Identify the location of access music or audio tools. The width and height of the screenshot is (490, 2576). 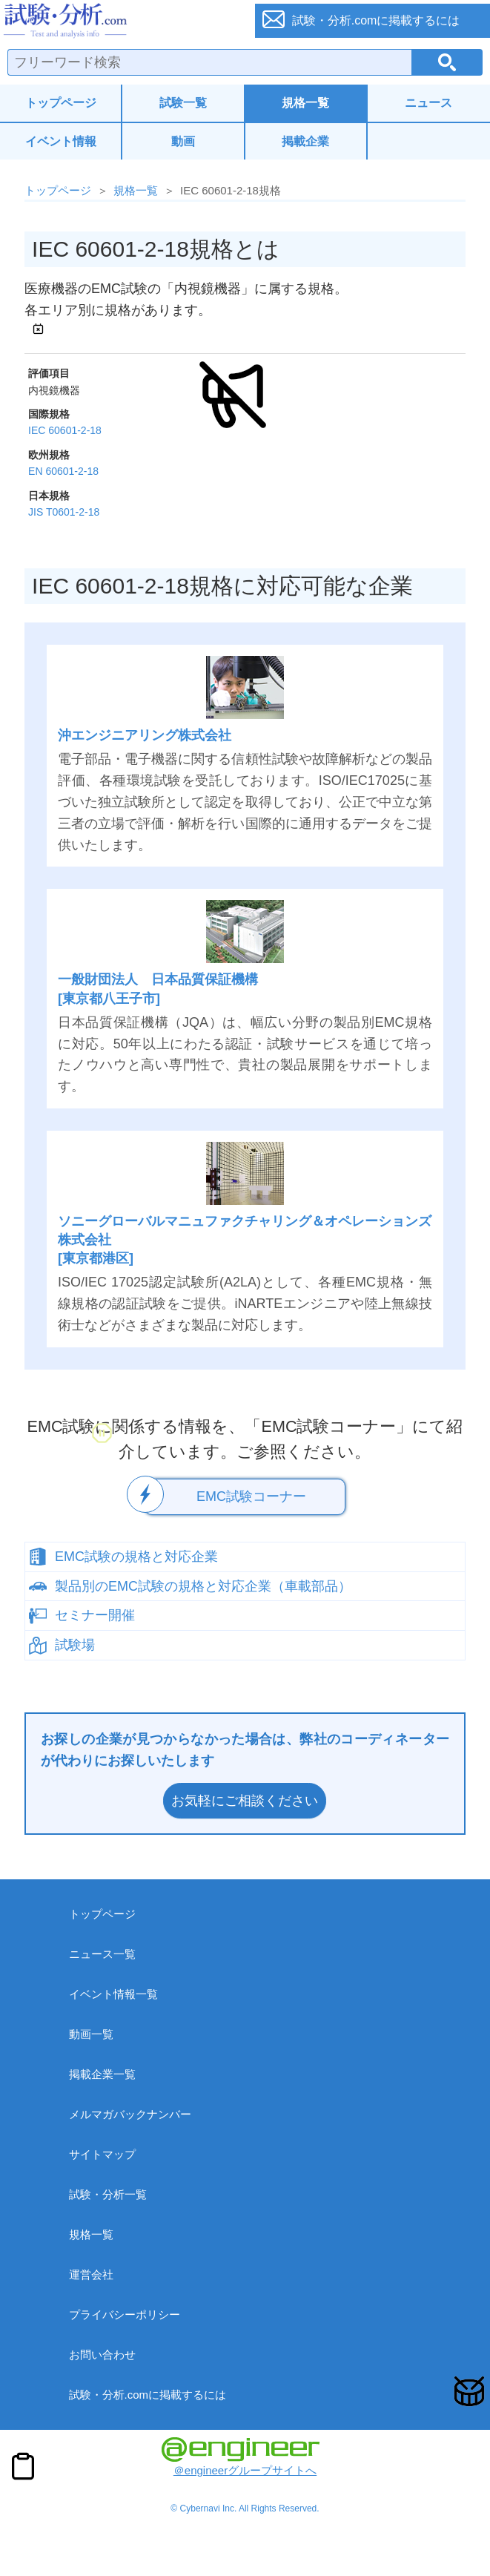
(469, 2391).